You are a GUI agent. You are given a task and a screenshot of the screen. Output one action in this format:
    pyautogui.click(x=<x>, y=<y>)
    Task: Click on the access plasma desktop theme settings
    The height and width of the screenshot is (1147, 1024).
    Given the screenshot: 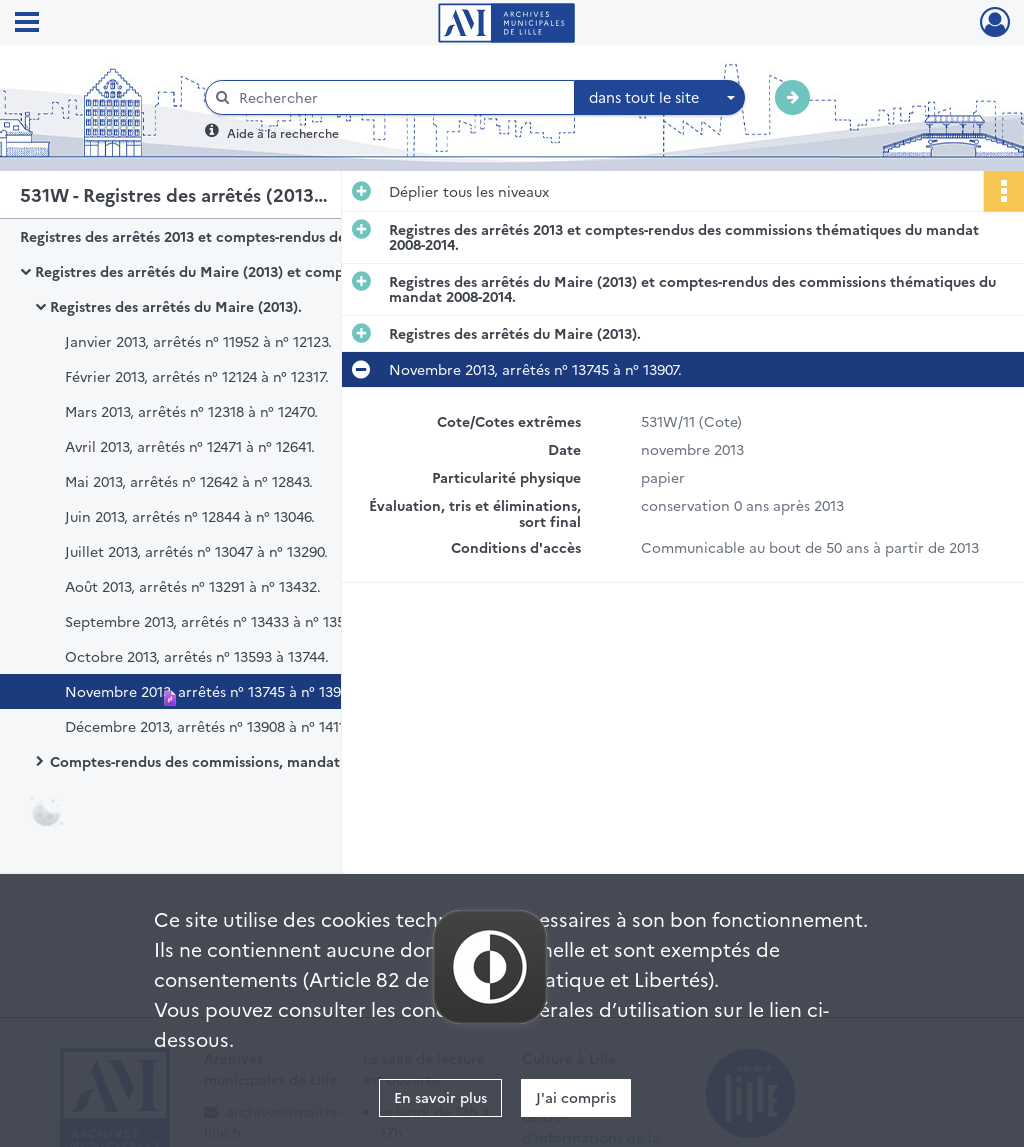 What is the action you would take?
    pyautogui.click(x=490, y=969)
    